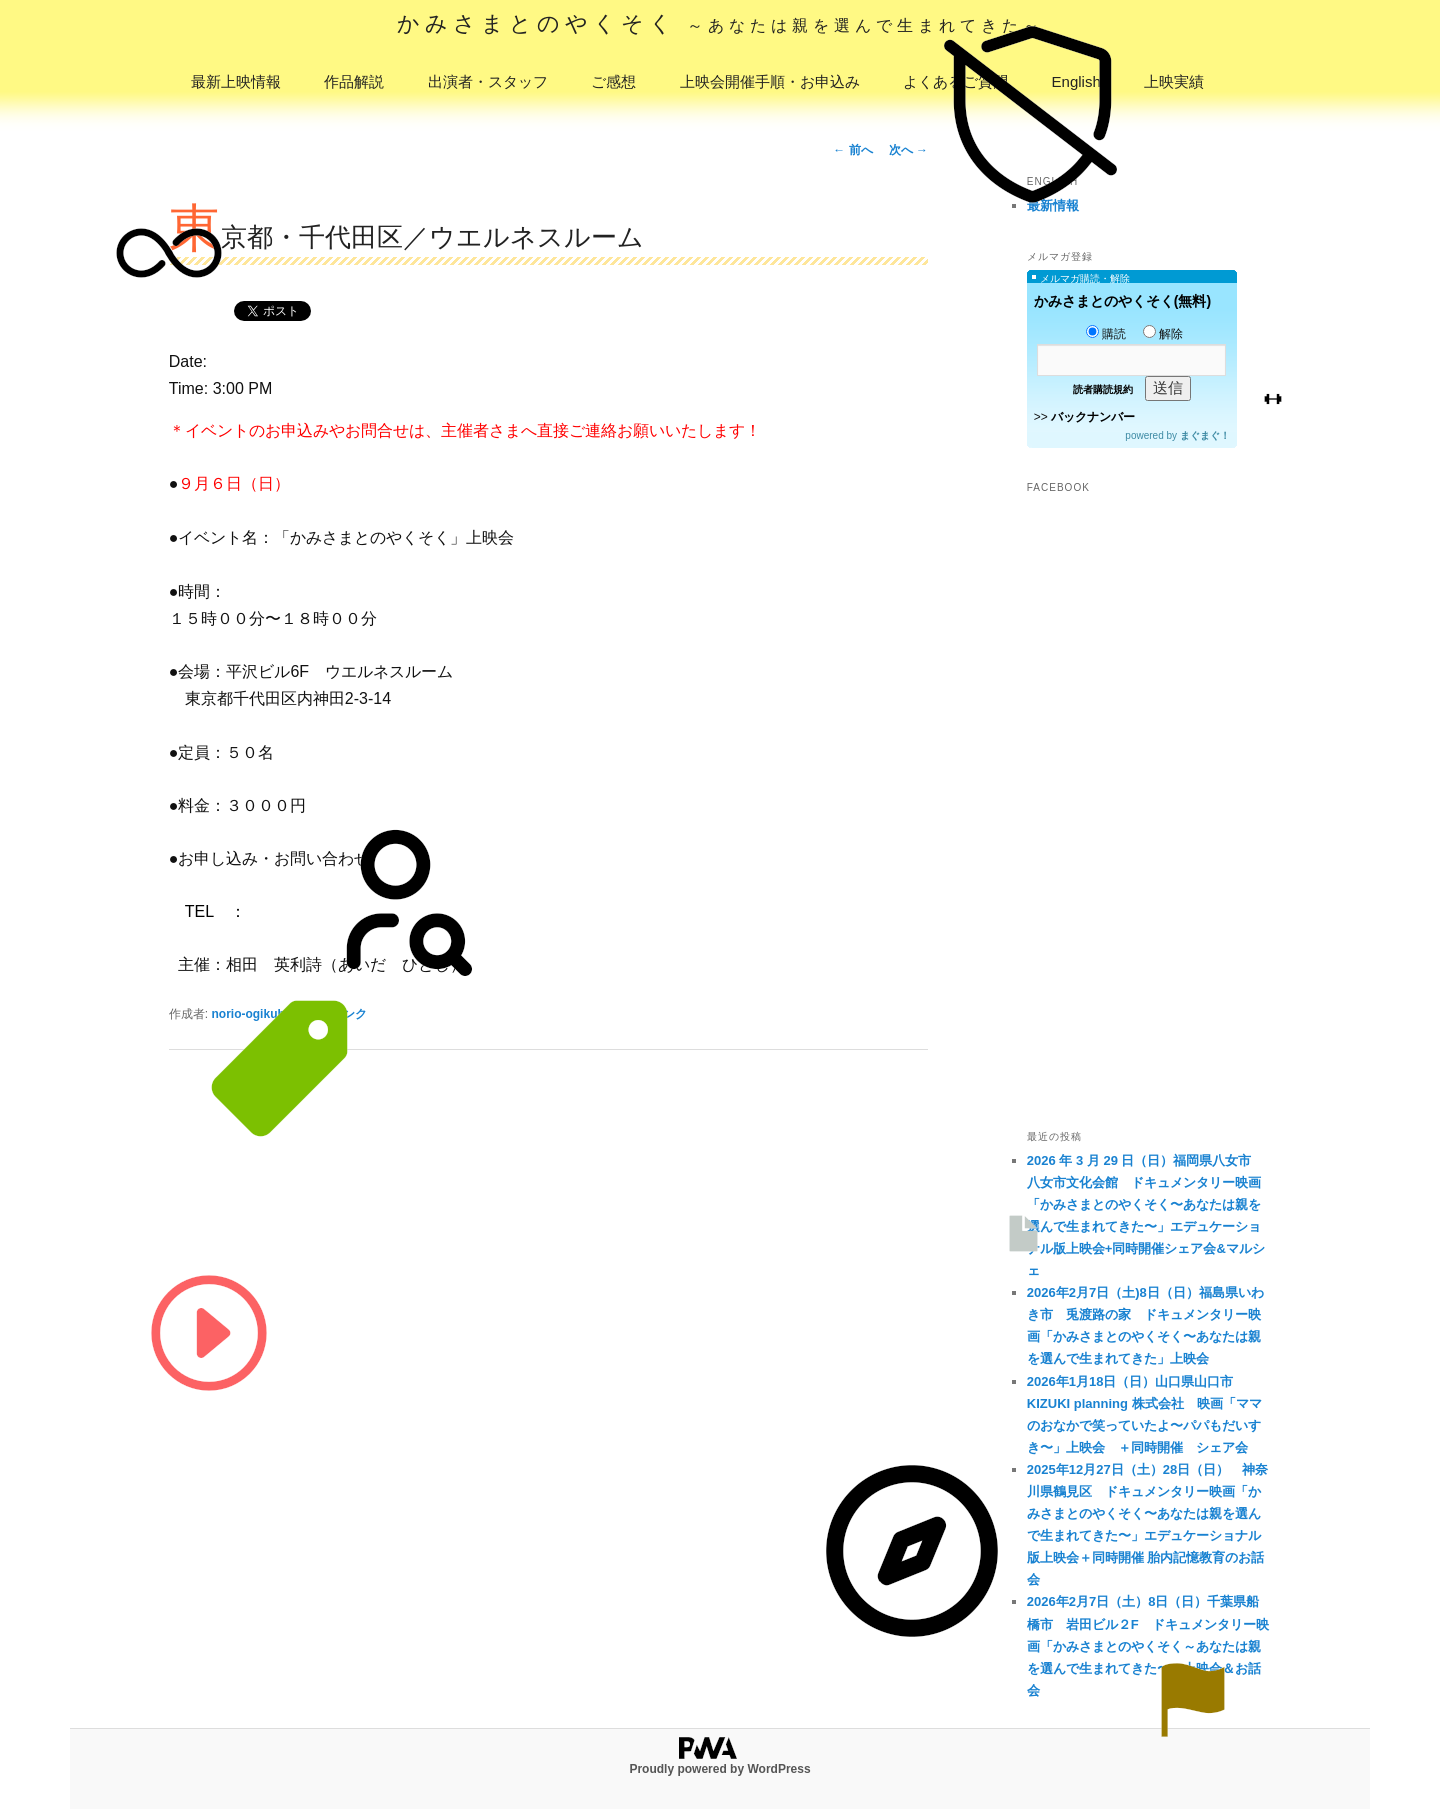 This screenshot has height=1809, width=1440. I want to click on view document details, so click(1023, 1233).